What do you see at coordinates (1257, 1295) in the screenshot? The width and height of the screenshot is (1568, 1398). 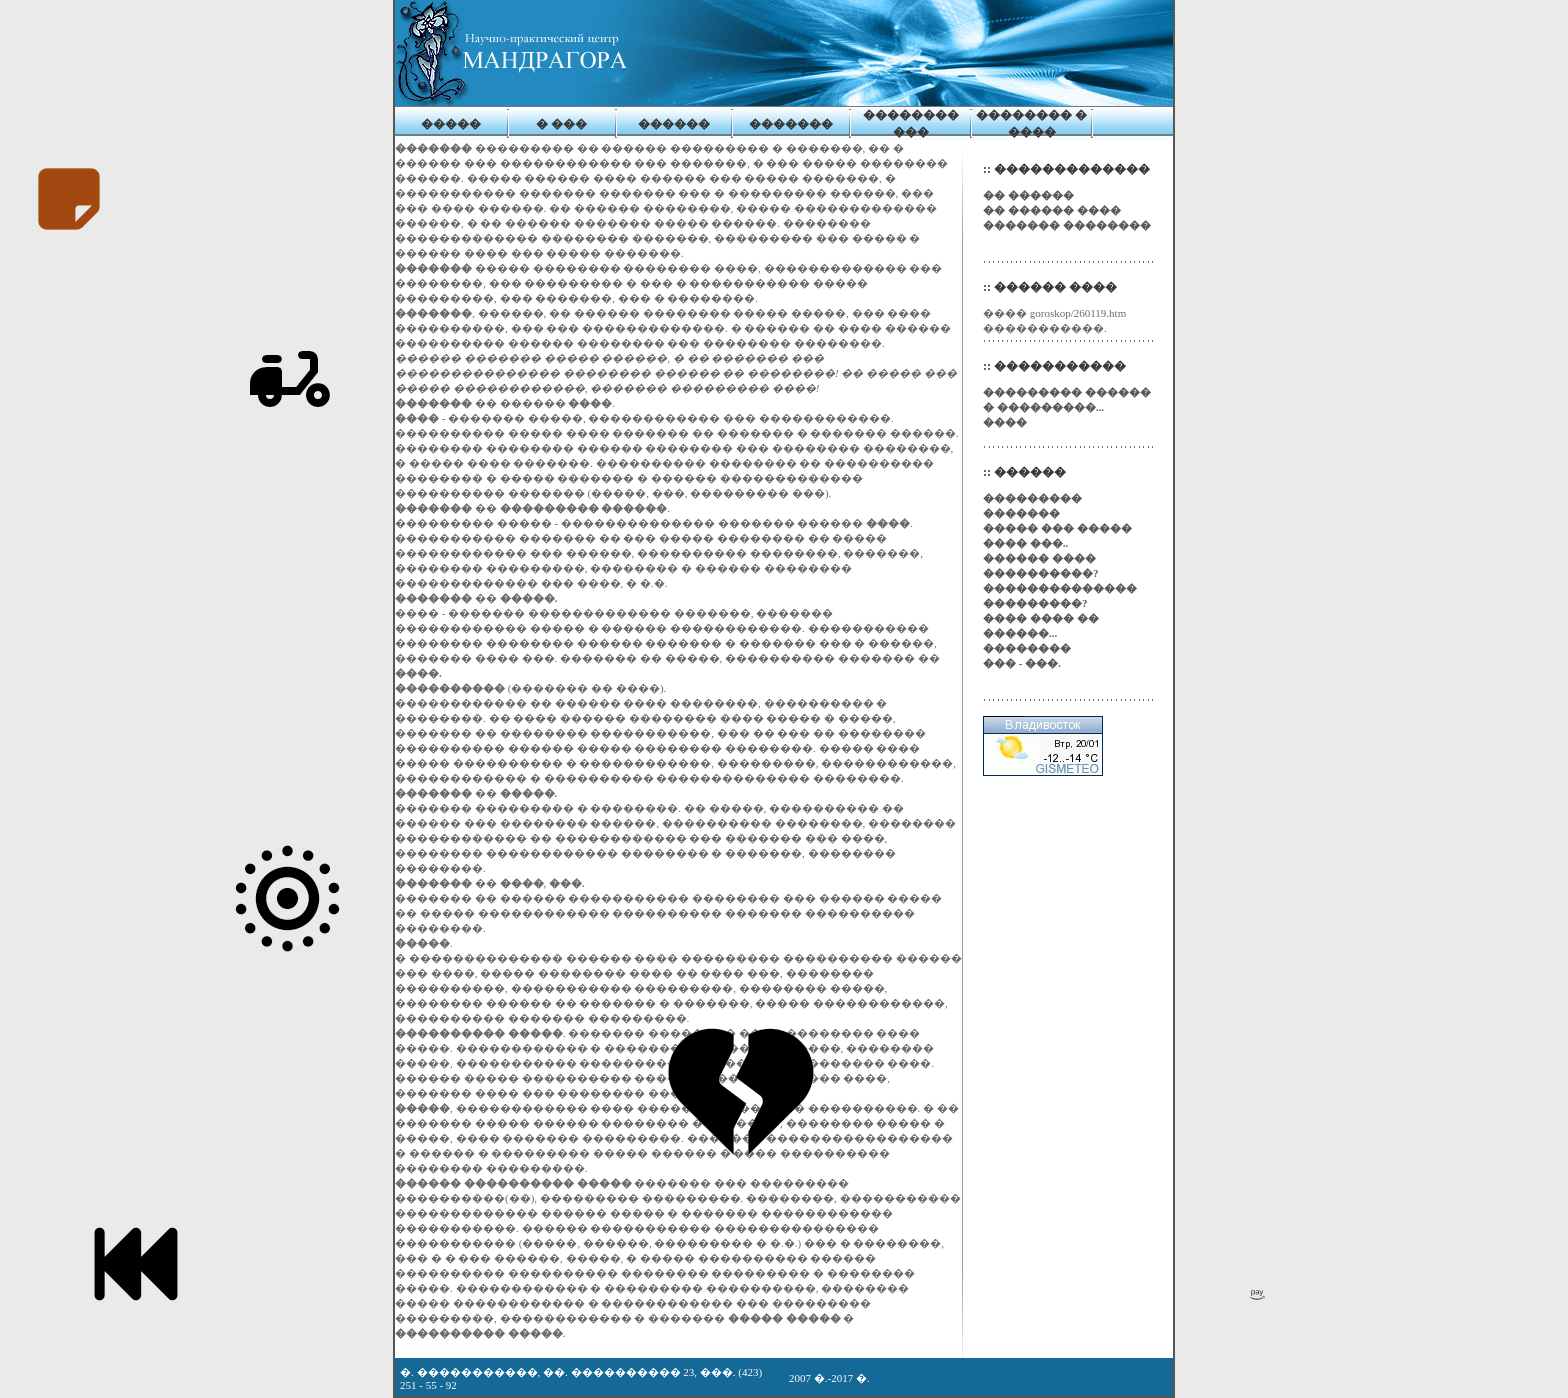 I see `pay with amazon pay` at bounding box center [1257, 1295].